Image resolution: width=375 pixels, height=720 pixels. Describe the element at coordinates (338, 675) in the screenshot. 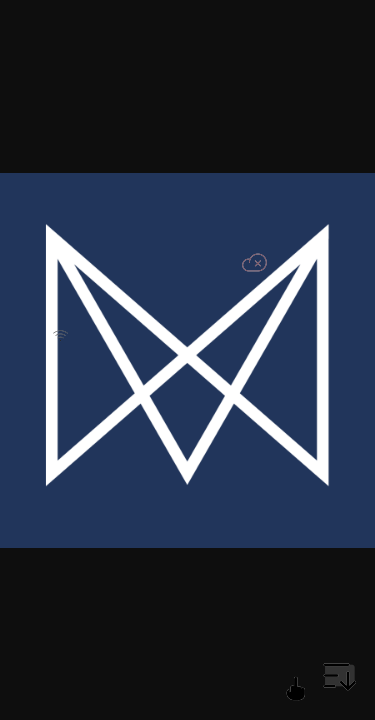

I see `sort items in ascending order` at that location.